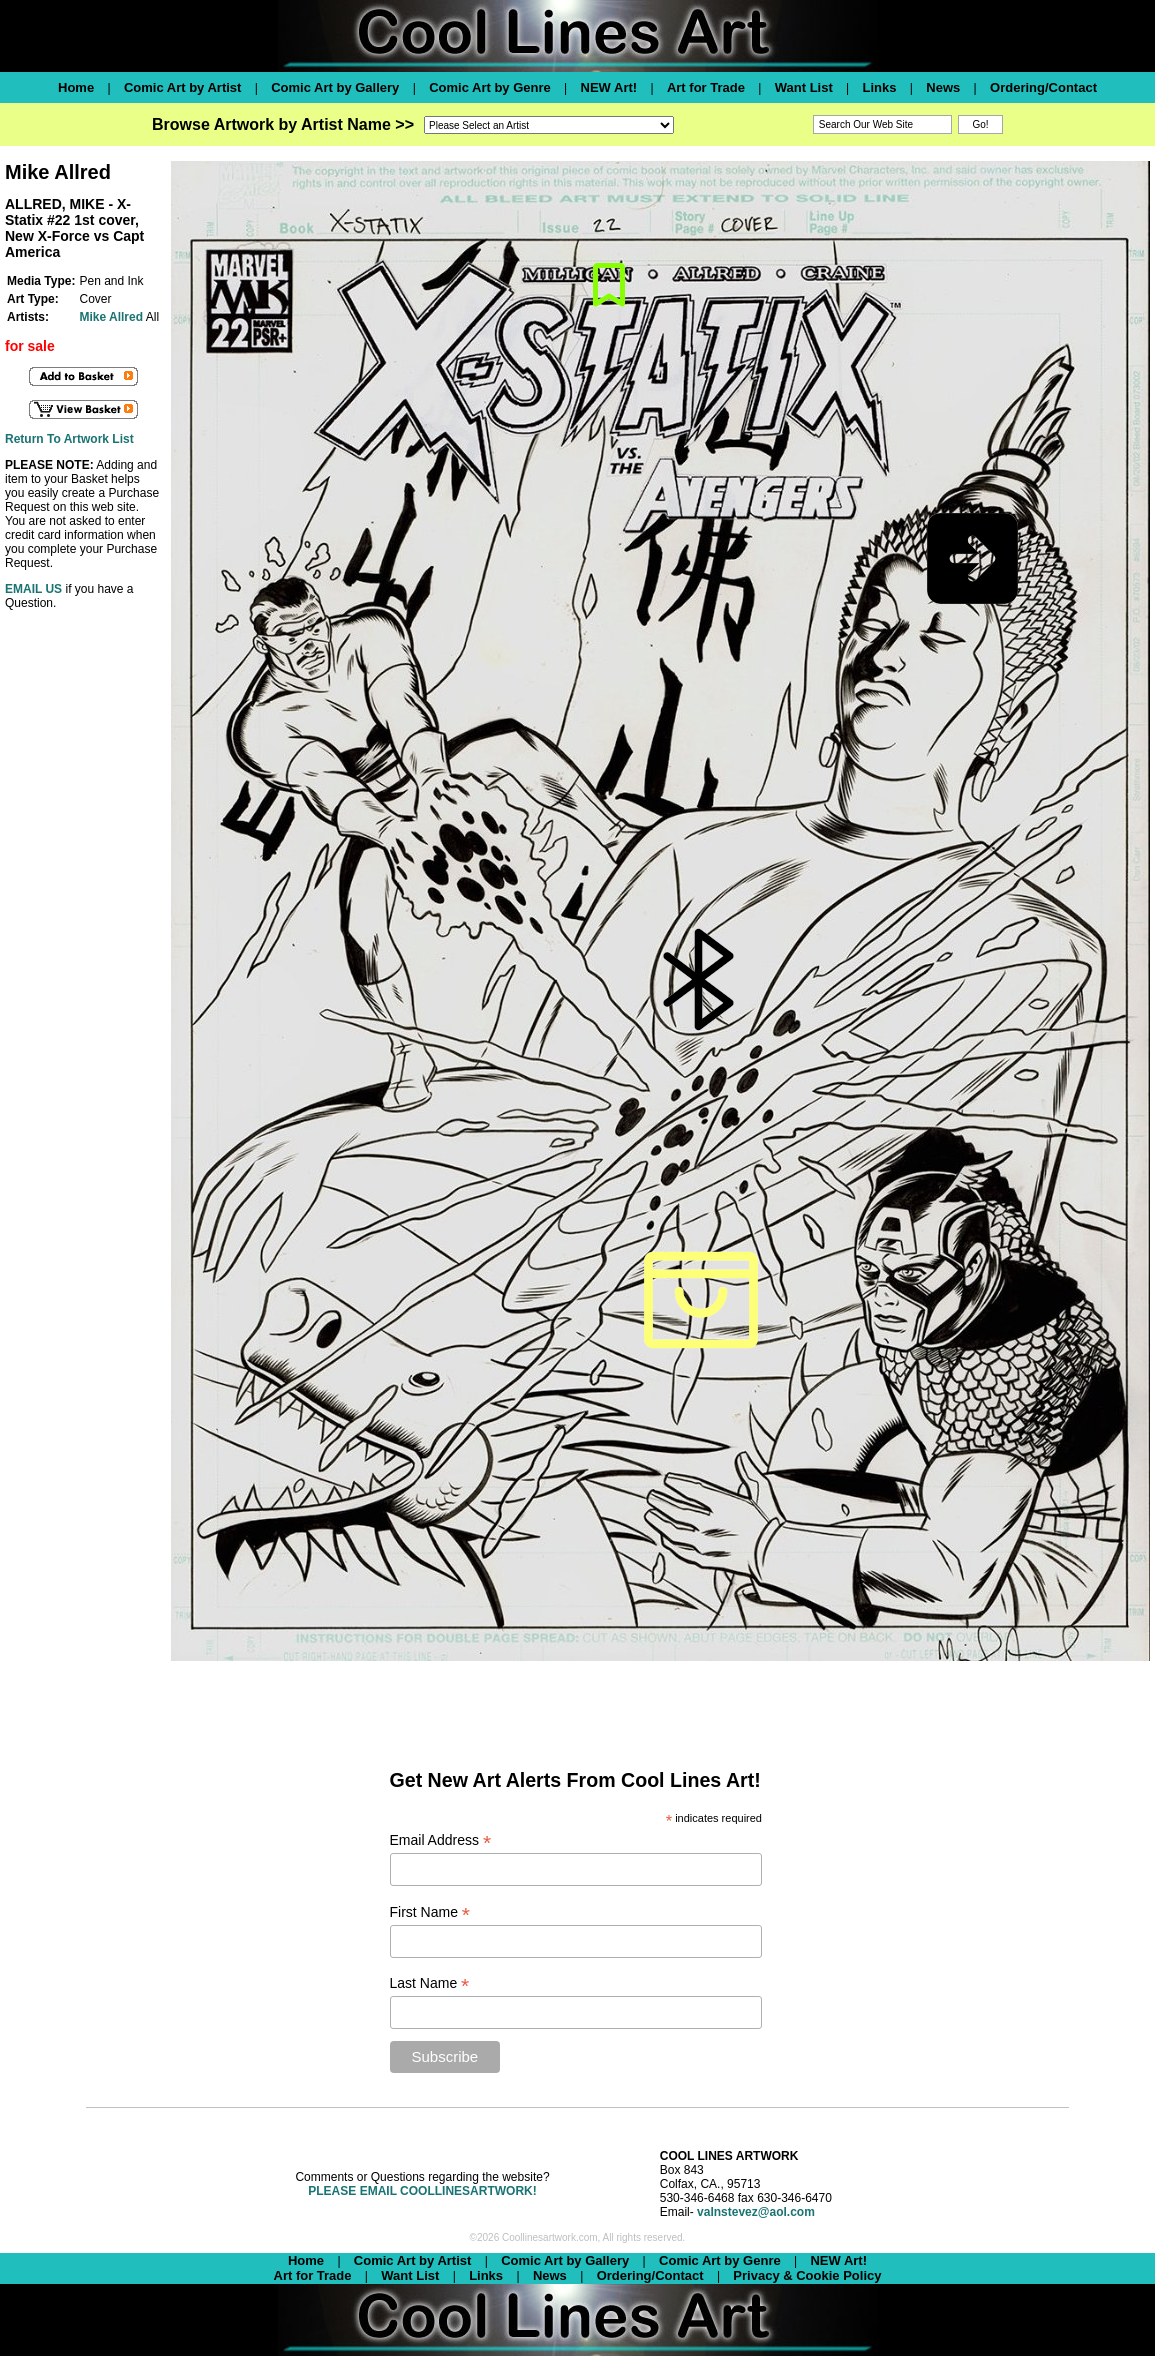 The height and width of the screenshot is (2356, 1155). I want to click on proceed to next step, so click(972, 558).